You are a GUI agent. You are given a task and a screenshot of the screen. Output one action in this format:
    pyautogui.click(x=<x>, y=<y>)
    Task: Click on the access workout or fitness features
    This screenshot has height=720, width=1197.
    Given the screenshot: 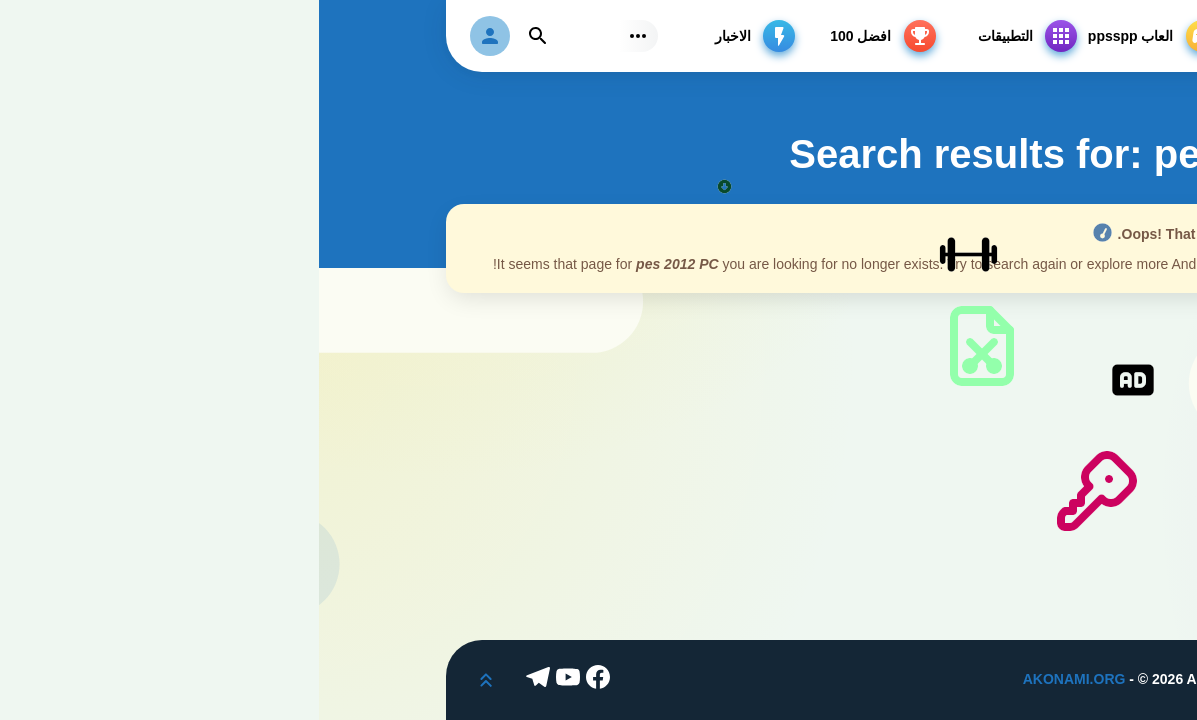 What is the action you would take?
    pyautogui.click(x=968, y=254)
    